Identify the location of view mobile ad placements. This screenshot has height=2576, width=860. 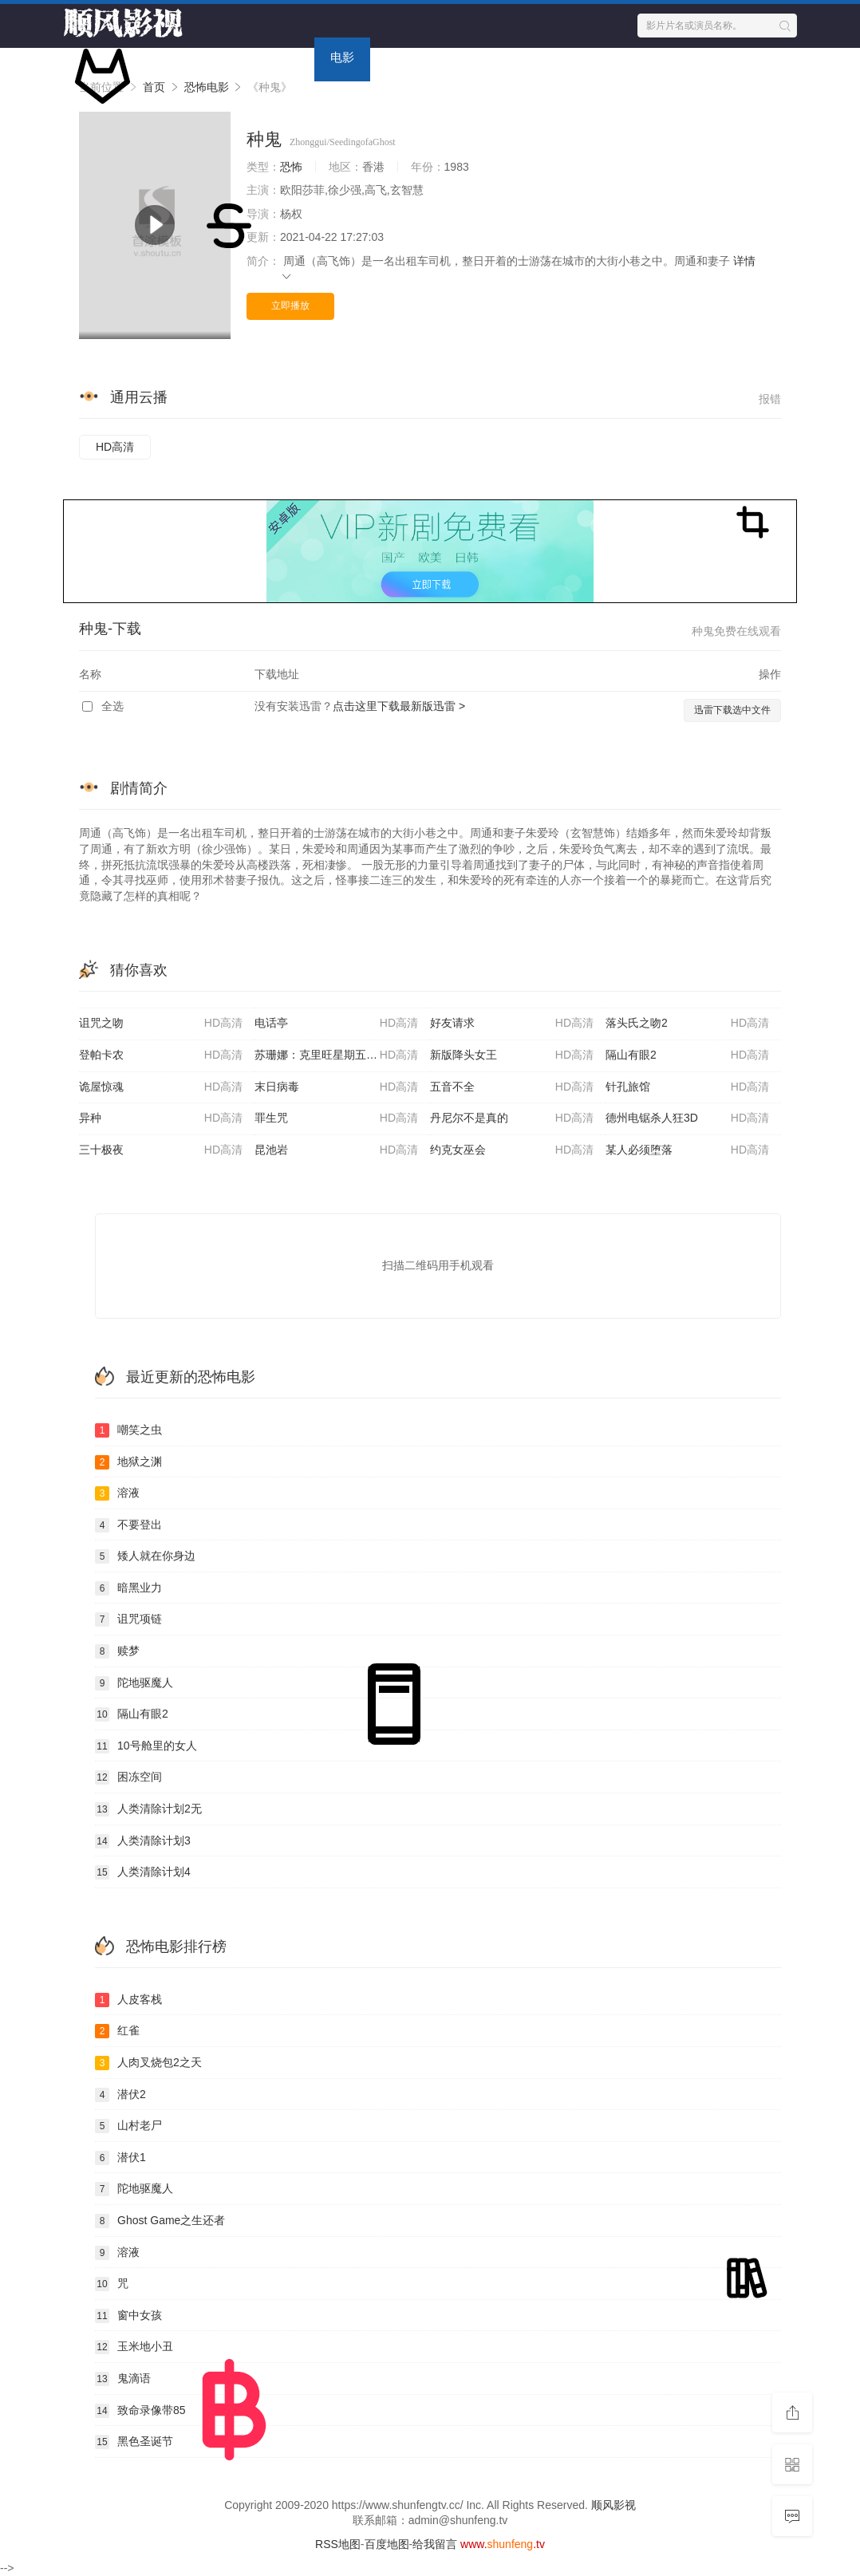
(394, 1704).